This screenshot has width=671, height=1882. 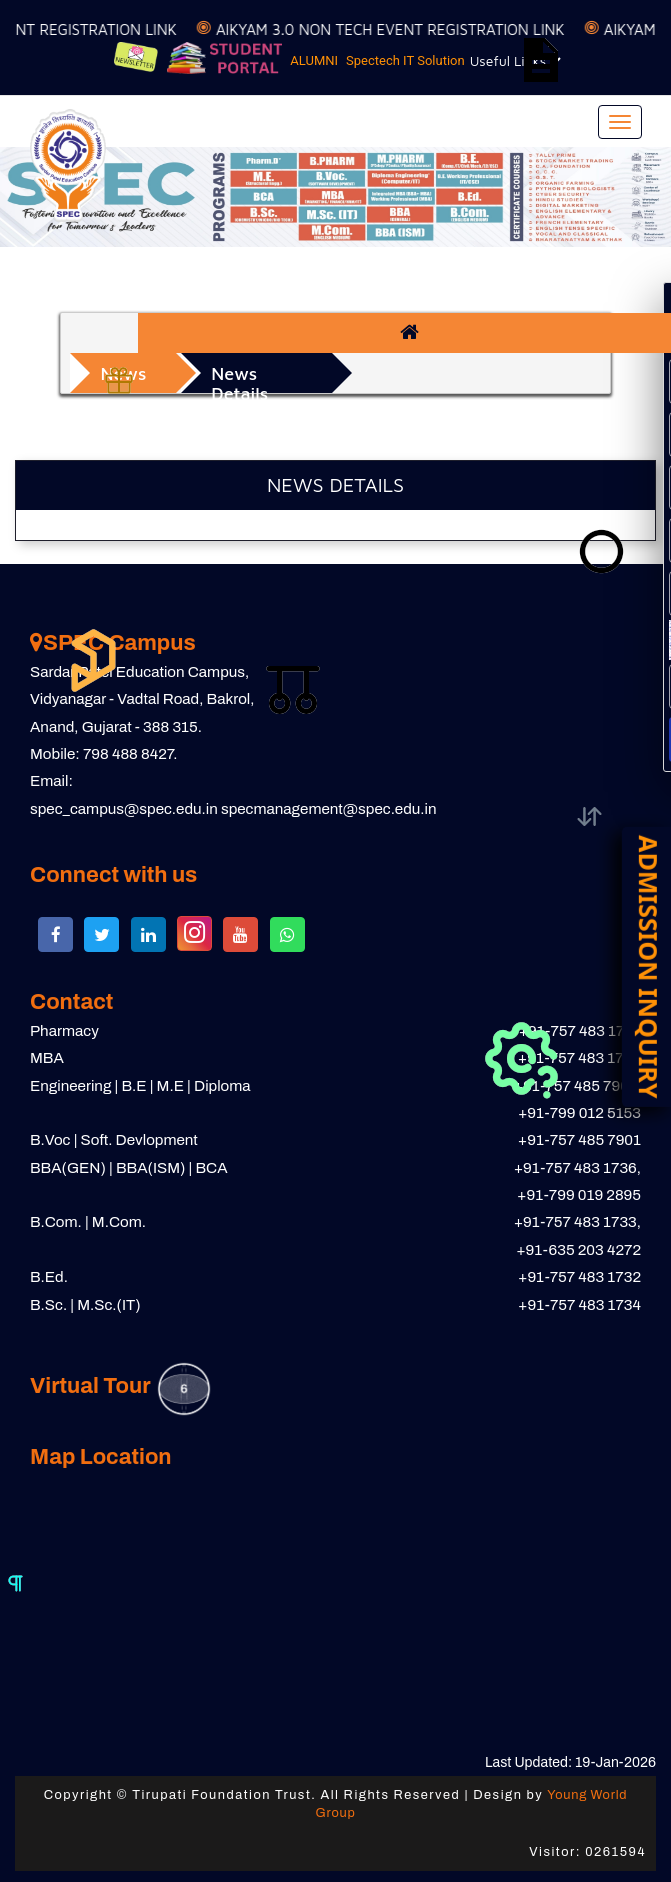 I want to click on access settings help or FAQ, so click(x=521, y=1058).